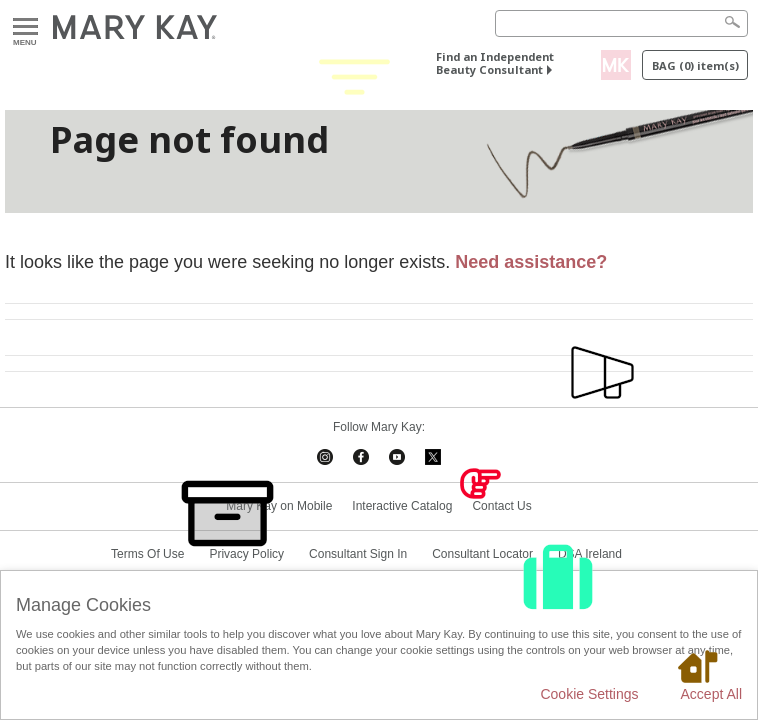 This screenshot has width=758, height=720. Describe the element at coordinates (354, 74) in the screenshot. I see `filter or sort list items` at that location.